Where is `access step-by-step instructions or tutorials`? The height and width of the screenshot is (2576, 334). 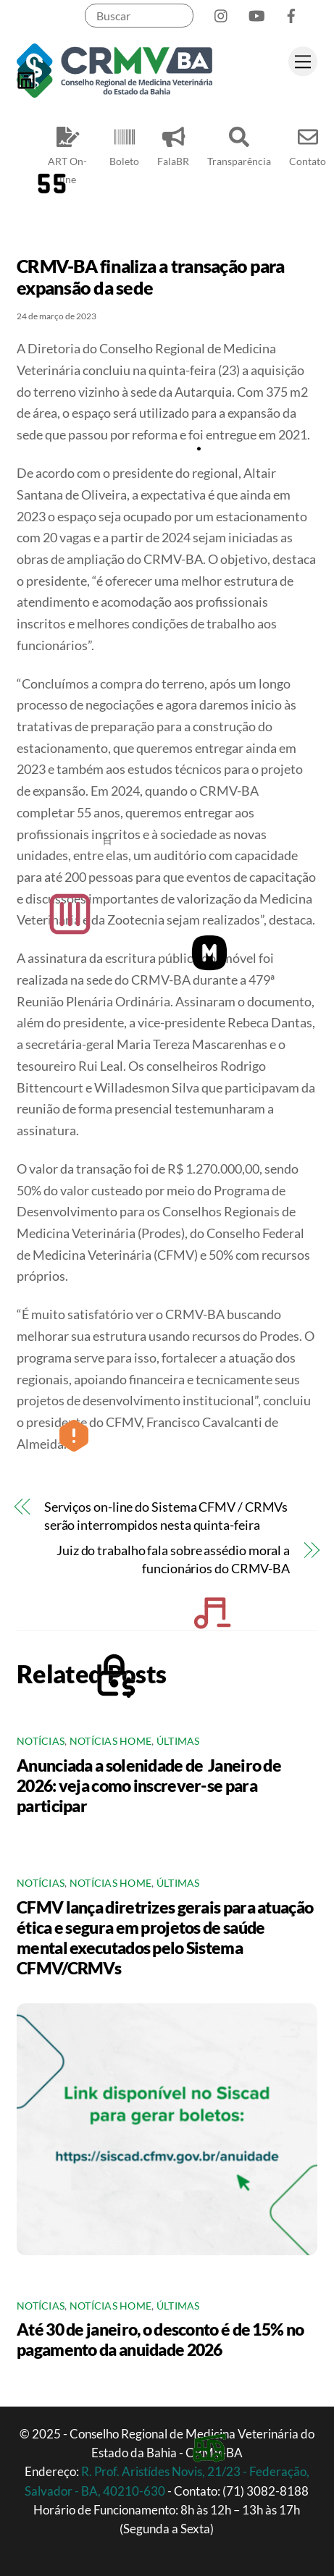
access step-by-step instructions or tutorials is located at coordinates (107, 841).